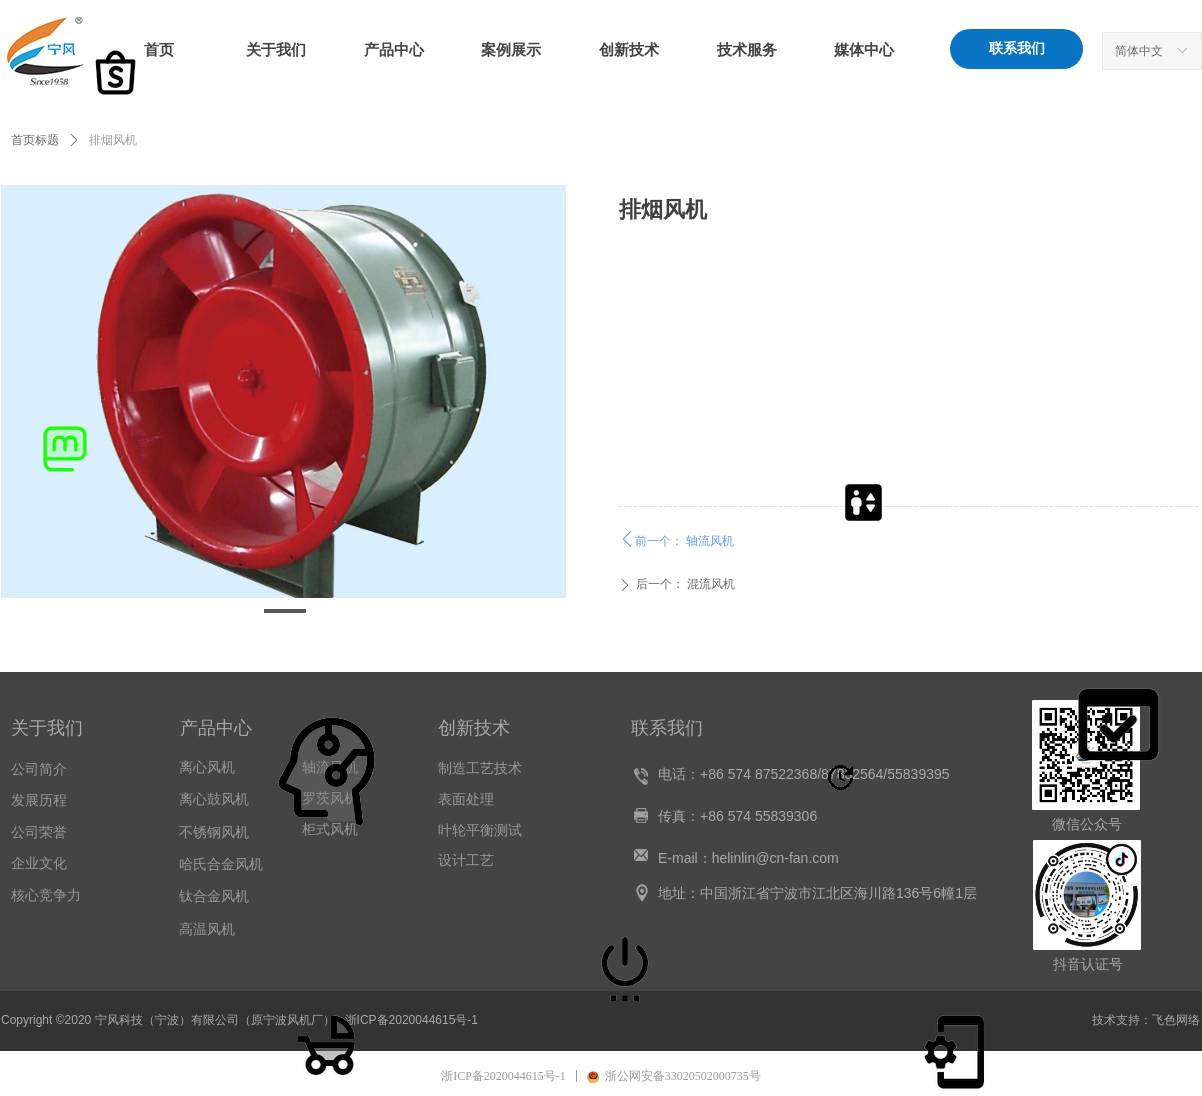 The image size is (1202, 1096). Describe the element at coordinates (954, 1052) in the screenshot. I see `configure device connection settings` at that location.